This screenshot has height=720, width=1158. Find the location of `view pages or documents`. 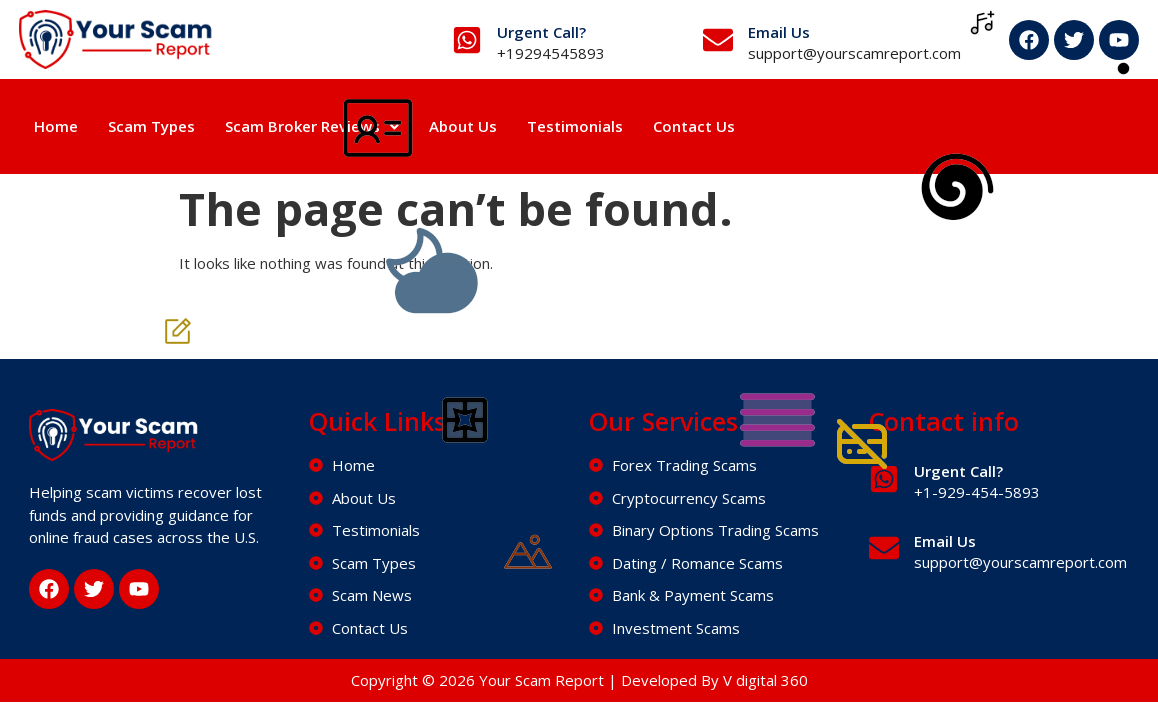

view pages or documents is located at coordinates (465, 420).